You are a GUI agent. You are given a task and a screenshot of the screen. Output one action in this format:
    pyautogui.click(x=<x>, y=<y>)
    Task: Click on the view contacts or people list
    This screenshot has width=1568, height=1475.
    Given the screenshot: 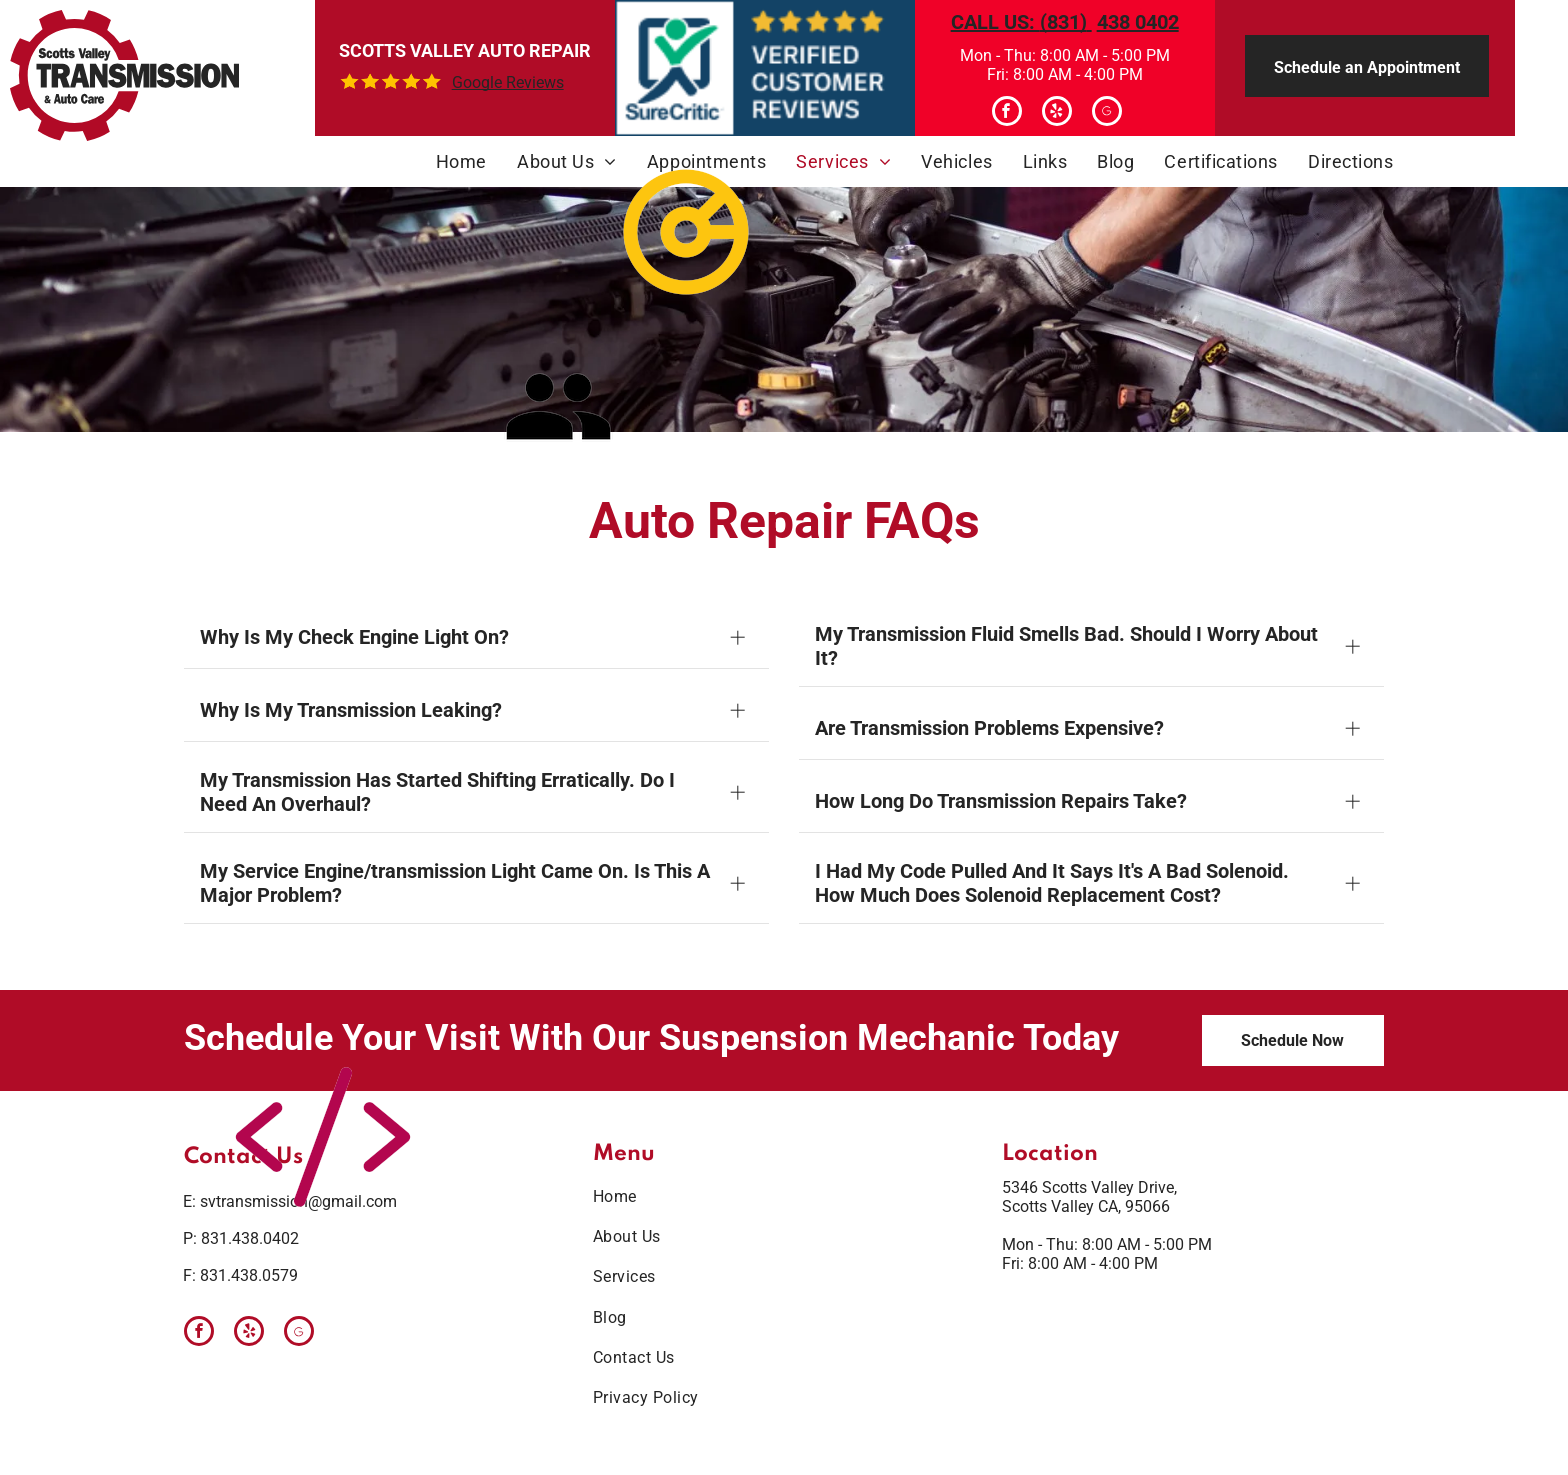 What is the action you would take?
    pyautogui.click(x=558, y=406)
    